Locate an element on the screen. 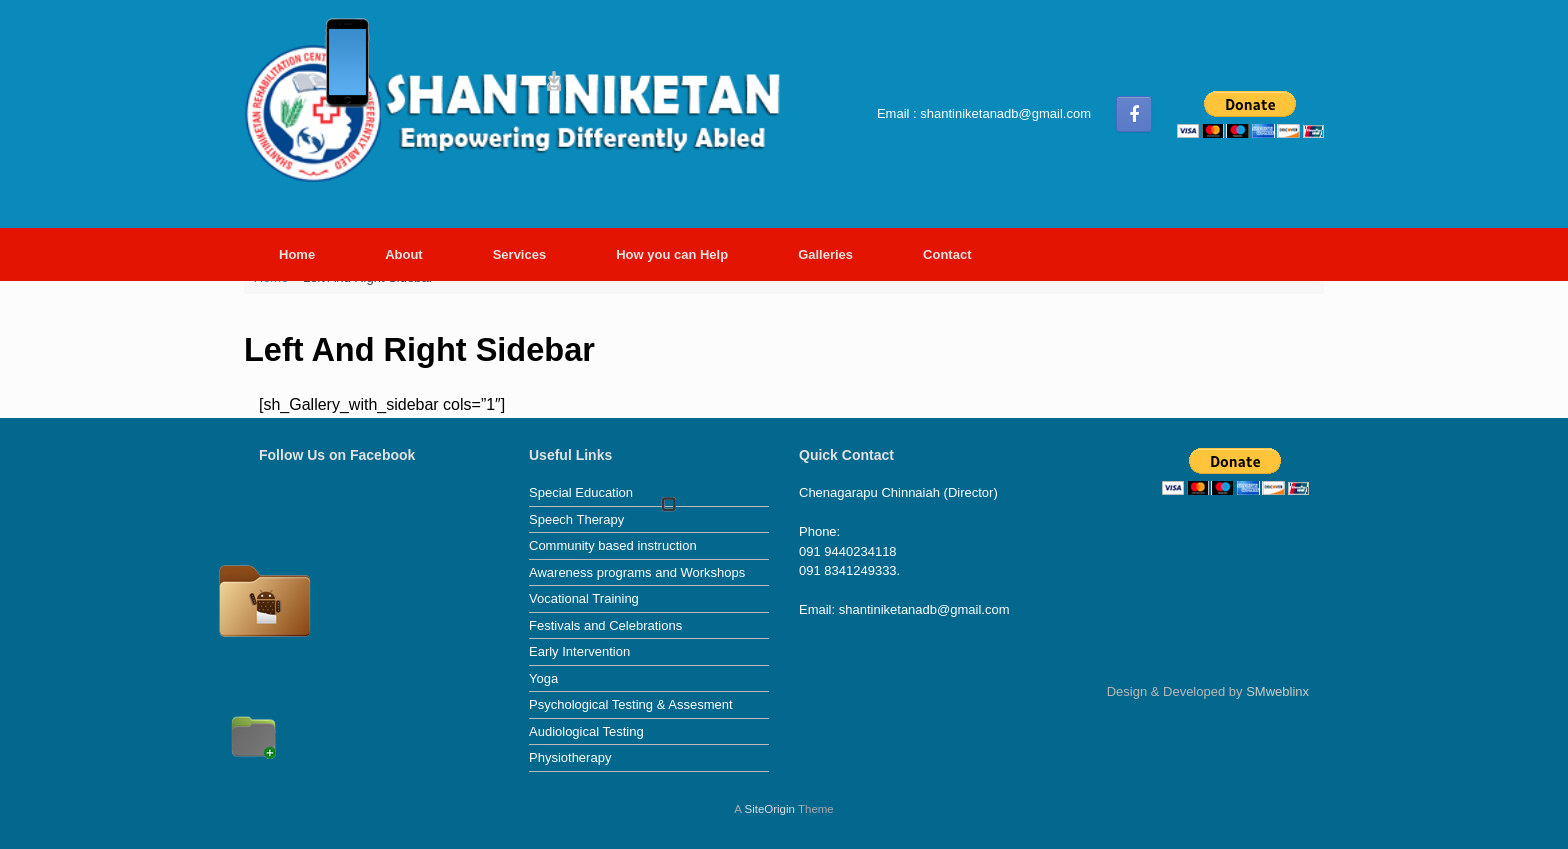 The image size is (1568, 849). stop or halt current media playback is located at coordinates (681, 491).